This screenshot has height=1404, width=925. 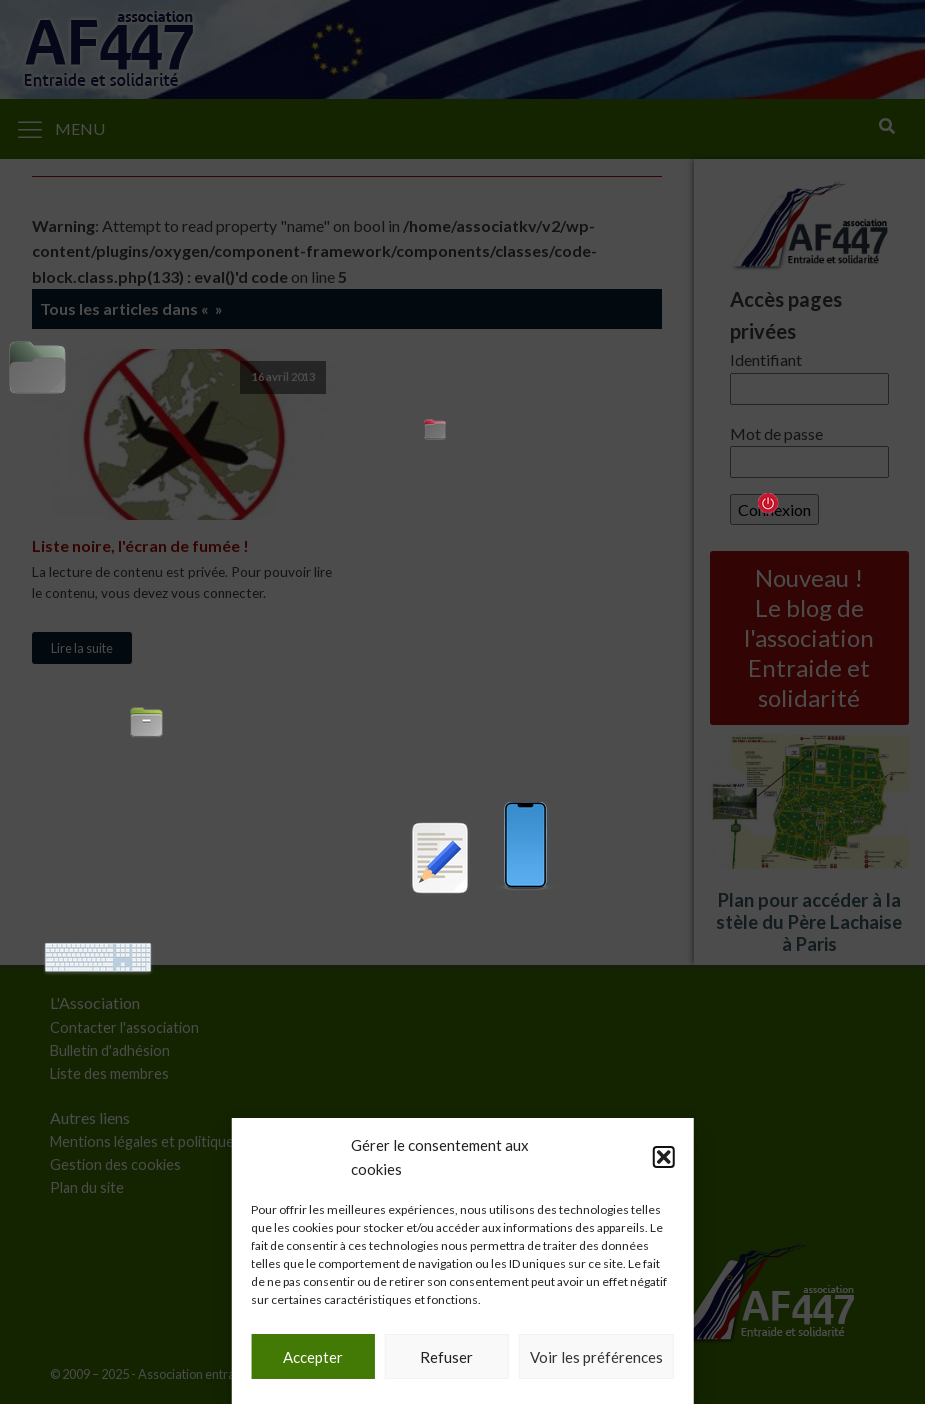 I want to click on connect a bluetooth keyboard, so click(x=98, y=957).